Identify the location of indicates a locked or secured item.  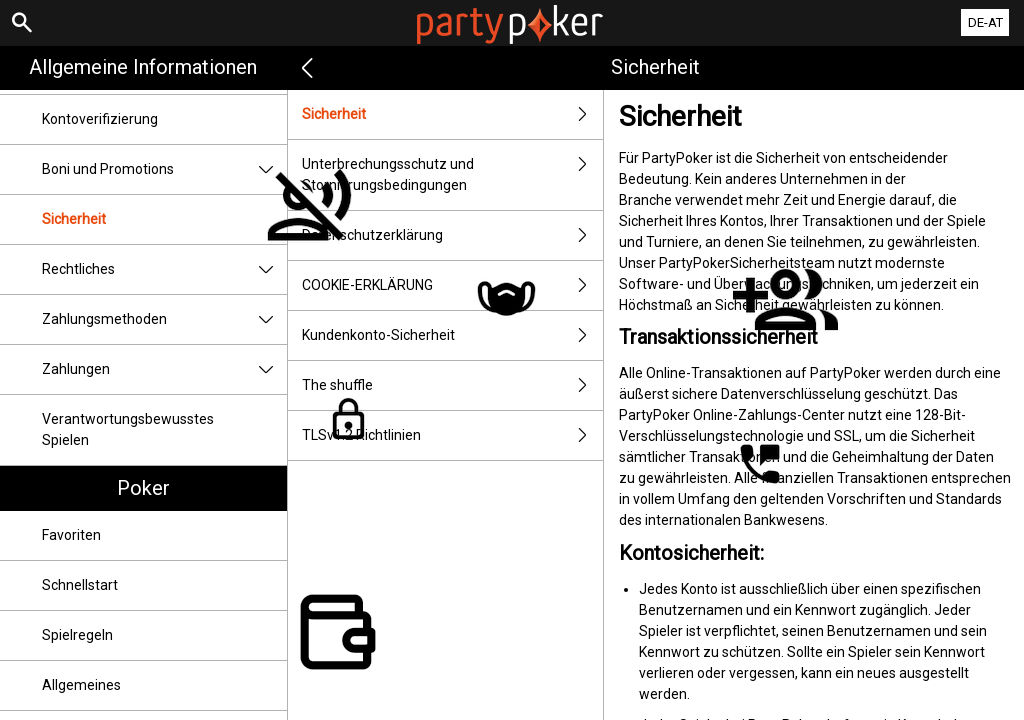
(348, 419).